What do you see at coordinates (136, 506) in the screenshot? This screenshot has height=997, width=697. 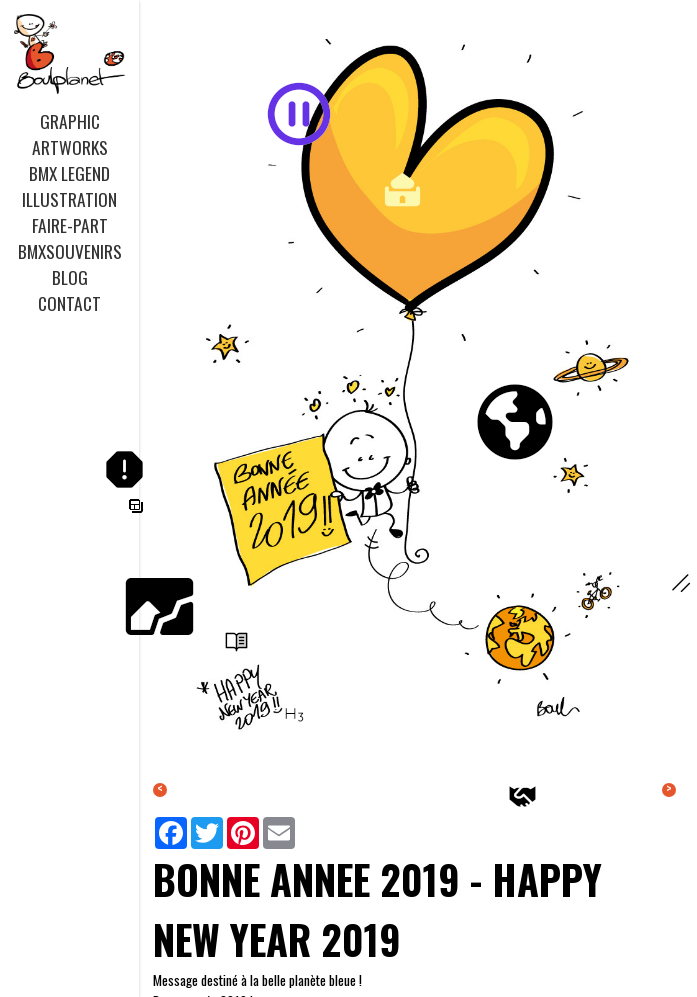 I see `create a backup copy of table data` at bounding box center [136, 506].